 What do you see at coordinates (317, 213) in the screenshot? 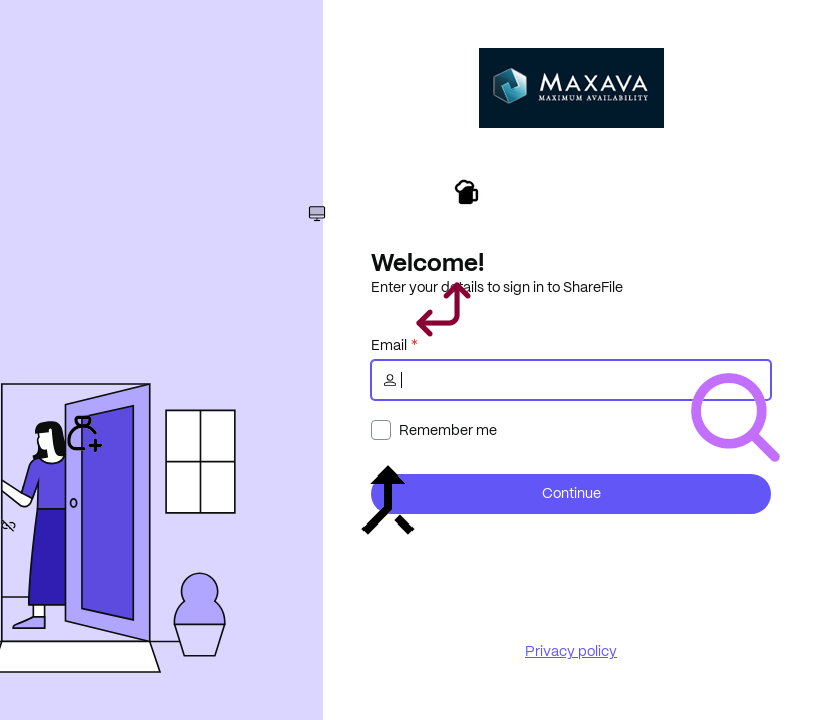
I see `switch to desktop view` at bounding box center [317, 213].